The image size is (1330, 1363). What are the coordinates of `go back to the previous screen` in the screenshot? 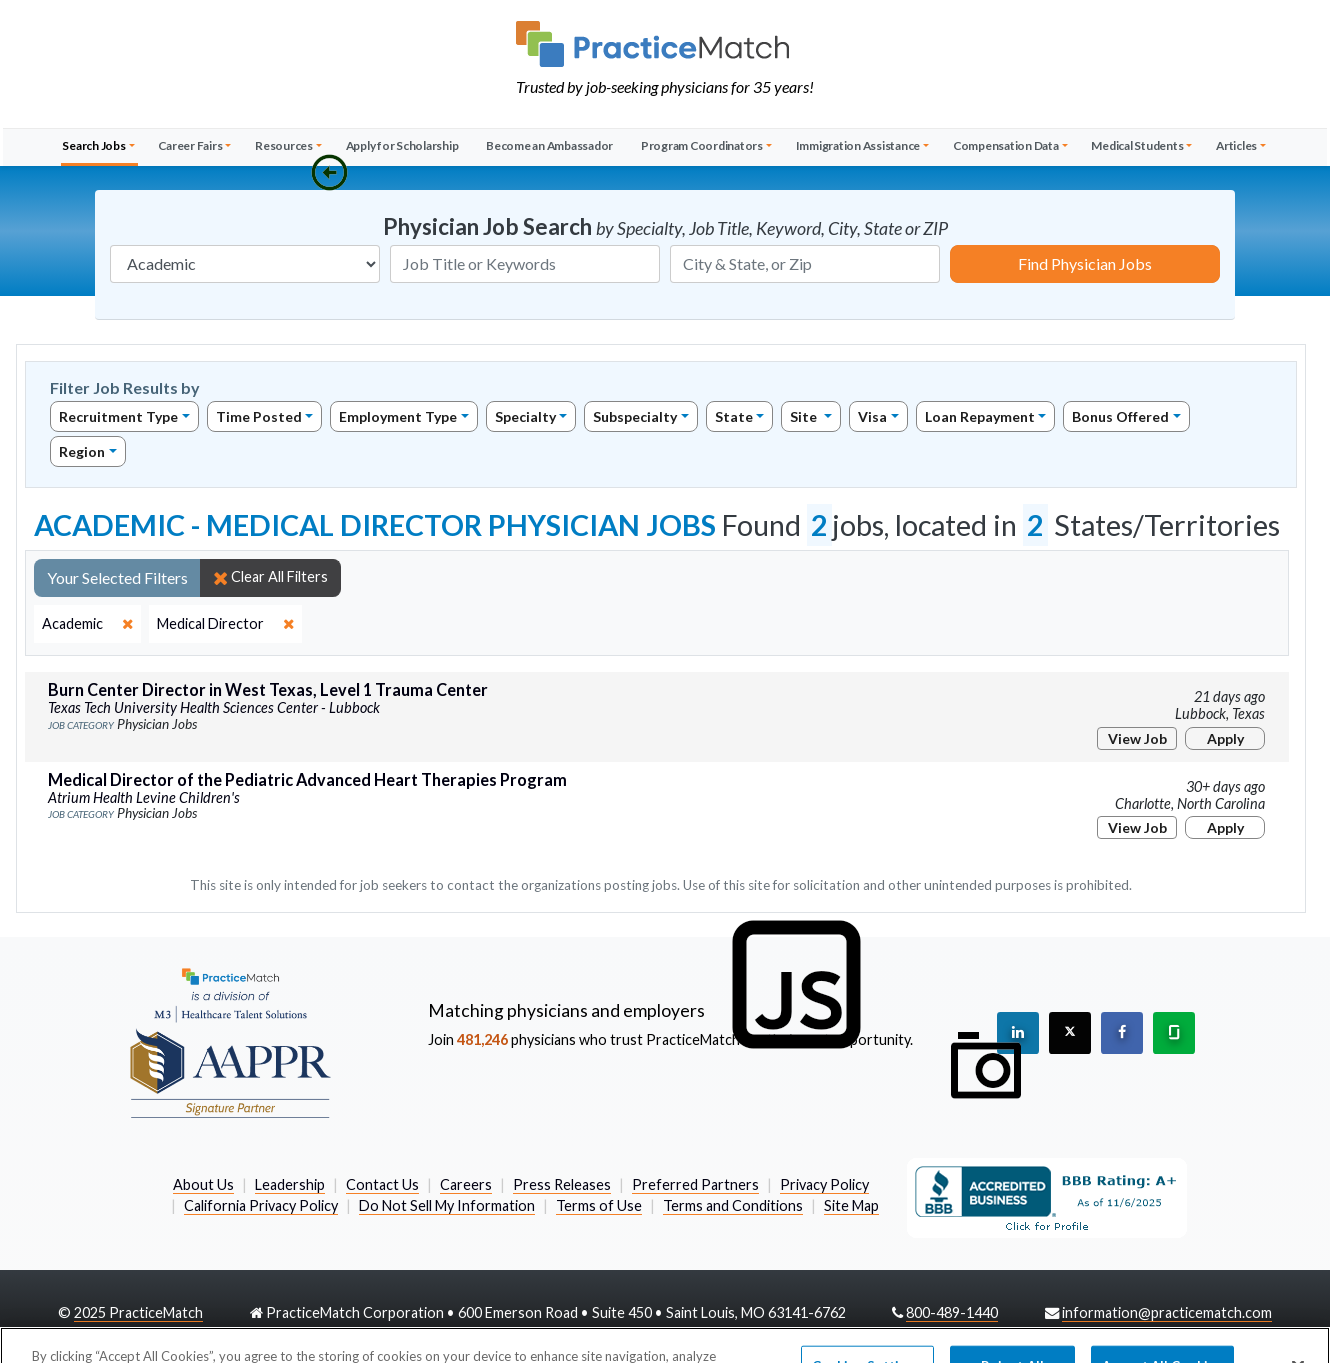 It's located at (329, 172).